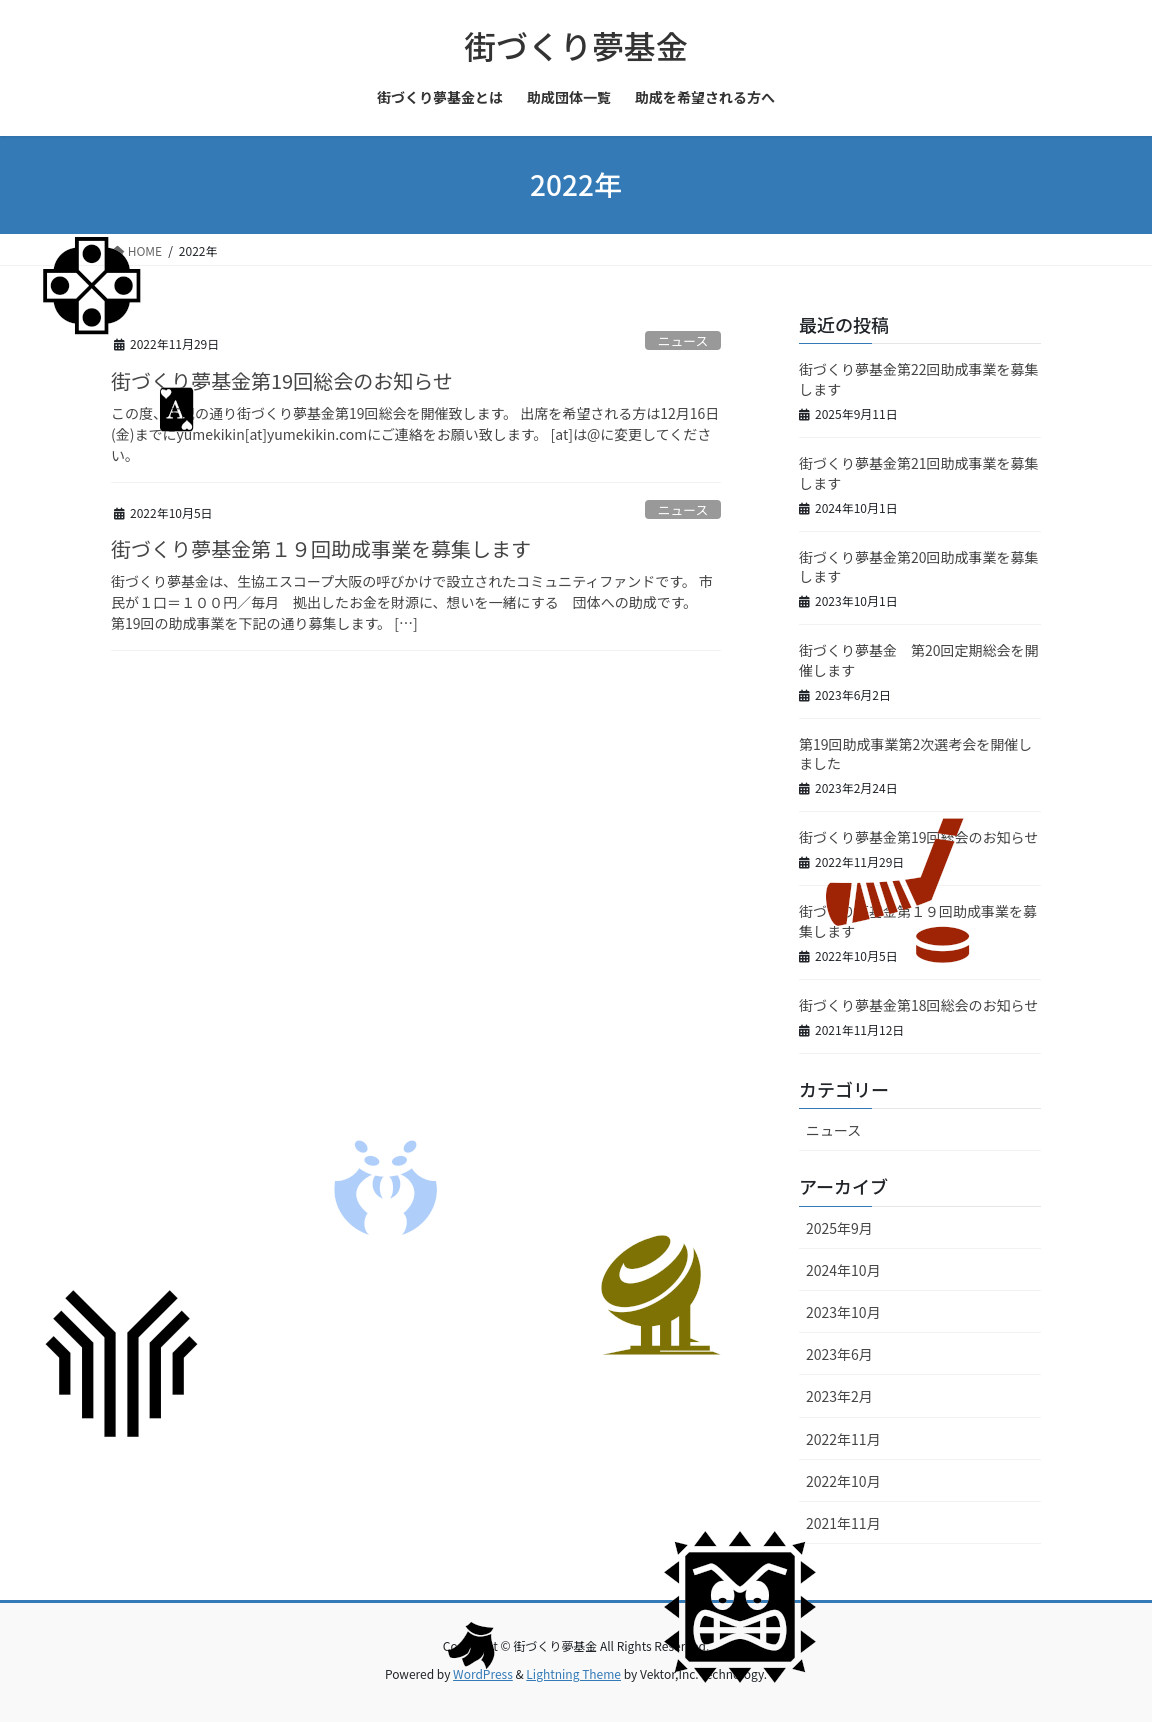 The height and width of the screenshot is (1722, 1152). I want to click on access game controller settings, so click(91, 285).